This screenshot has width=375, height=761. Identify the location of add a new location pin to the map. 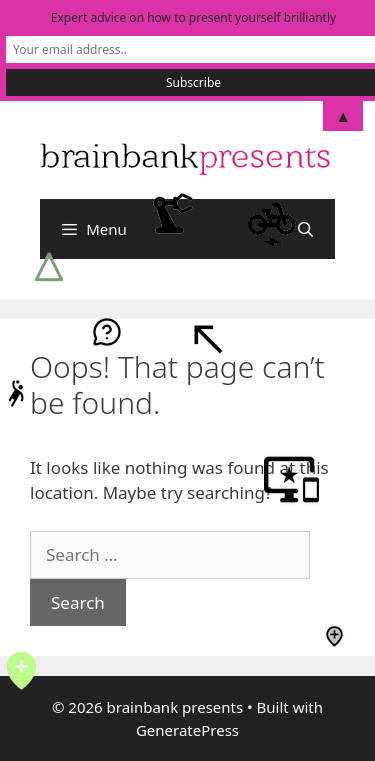
(334, 636).